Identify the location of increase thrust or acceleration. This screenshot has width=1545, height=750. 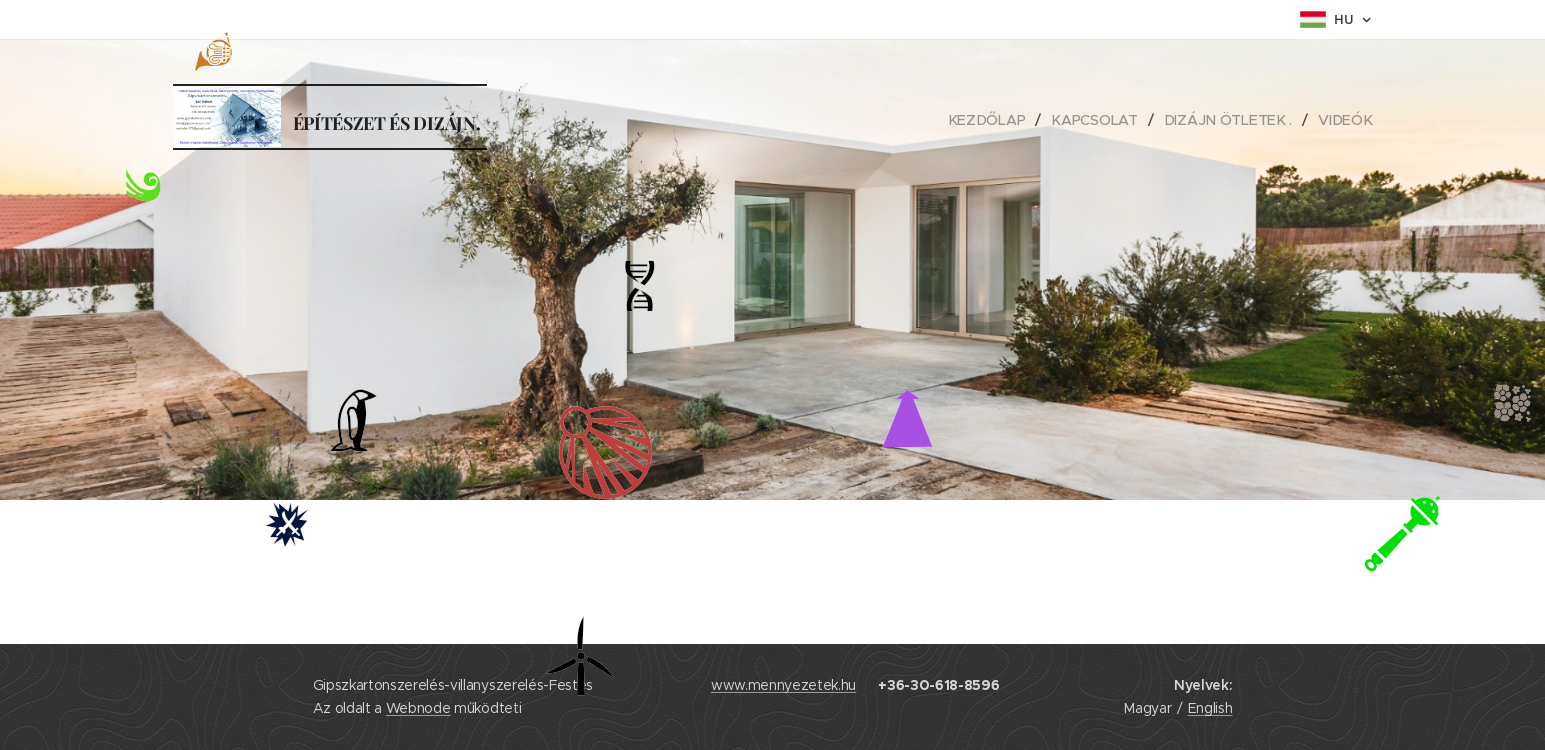
(907, 418).